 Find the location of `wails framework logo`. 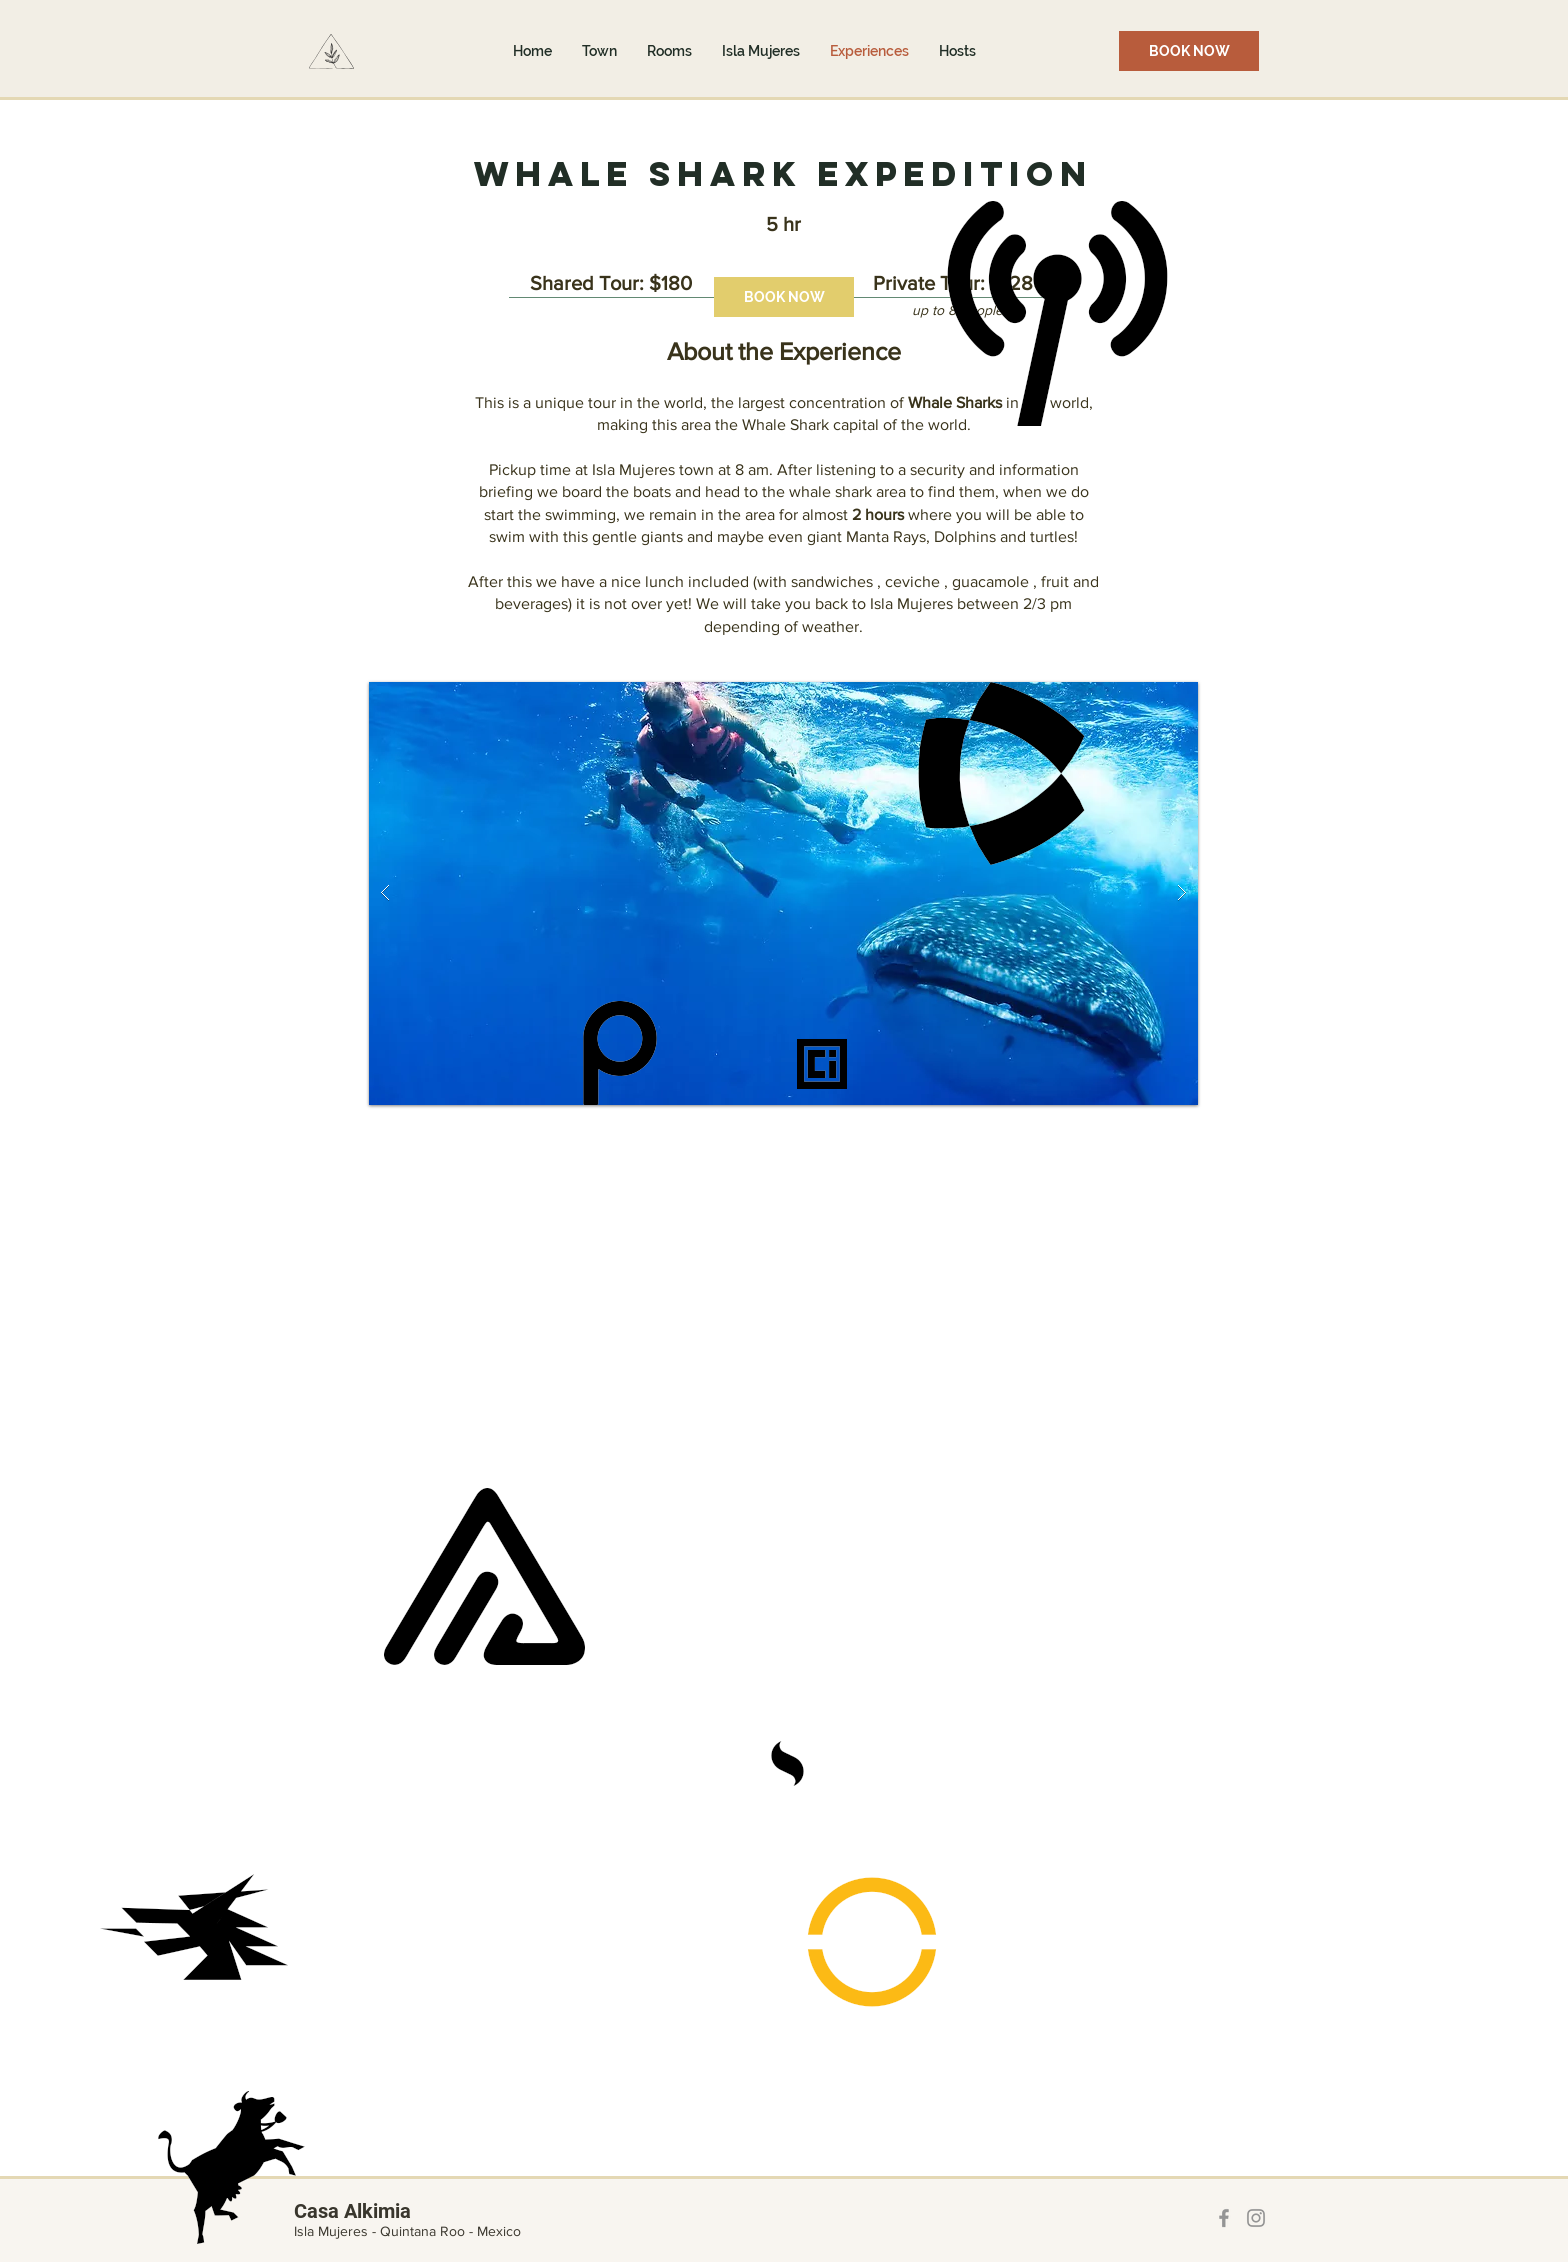

wails framework logo is located at coordinates (194, 1927).